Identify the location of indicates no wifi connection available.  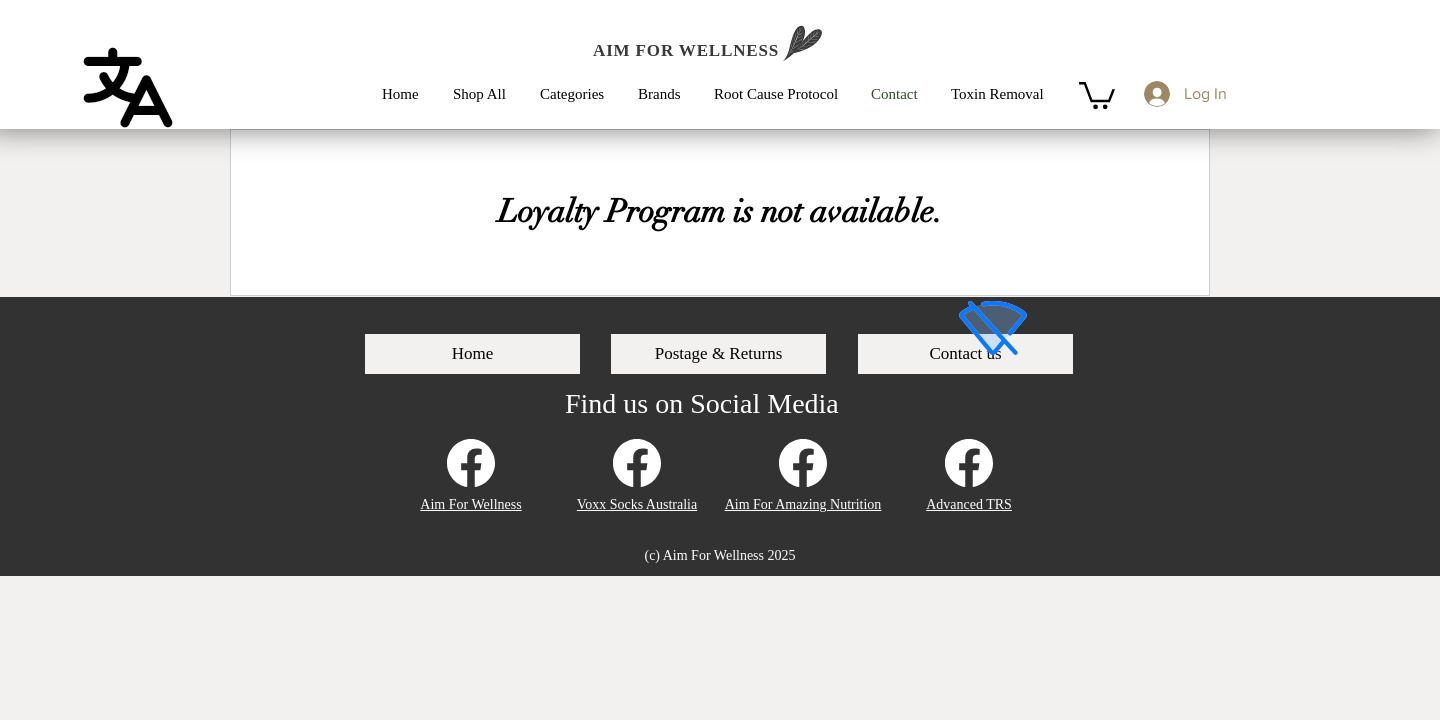
(993, 328).